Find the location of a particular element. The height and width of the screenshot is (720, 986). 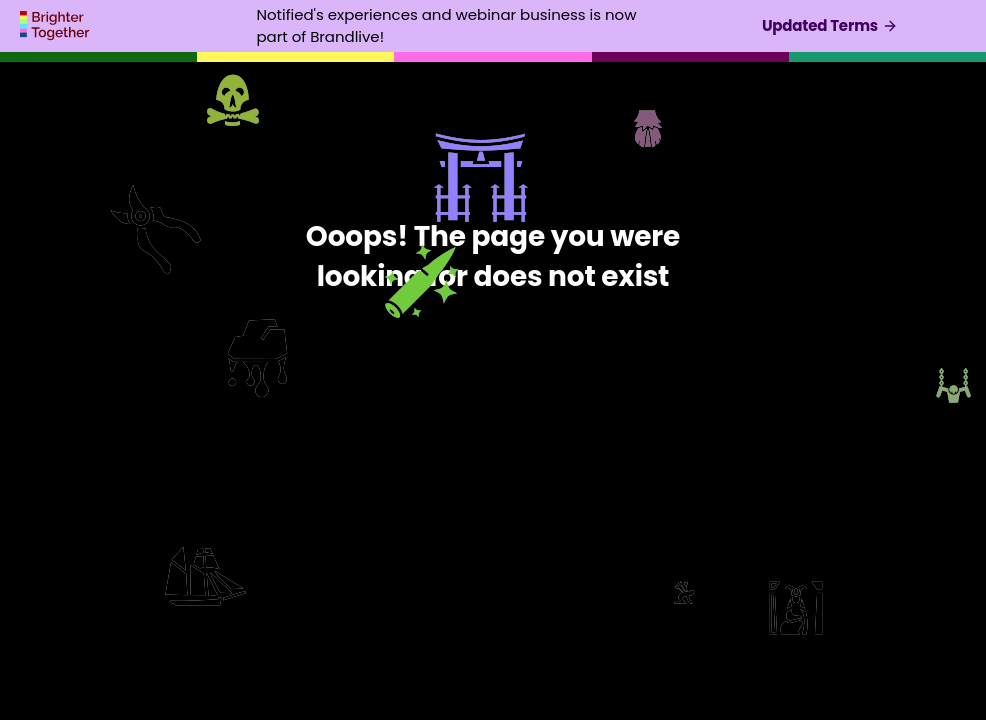

navigate to sailing or boating features is located at coordinates (205, 576).